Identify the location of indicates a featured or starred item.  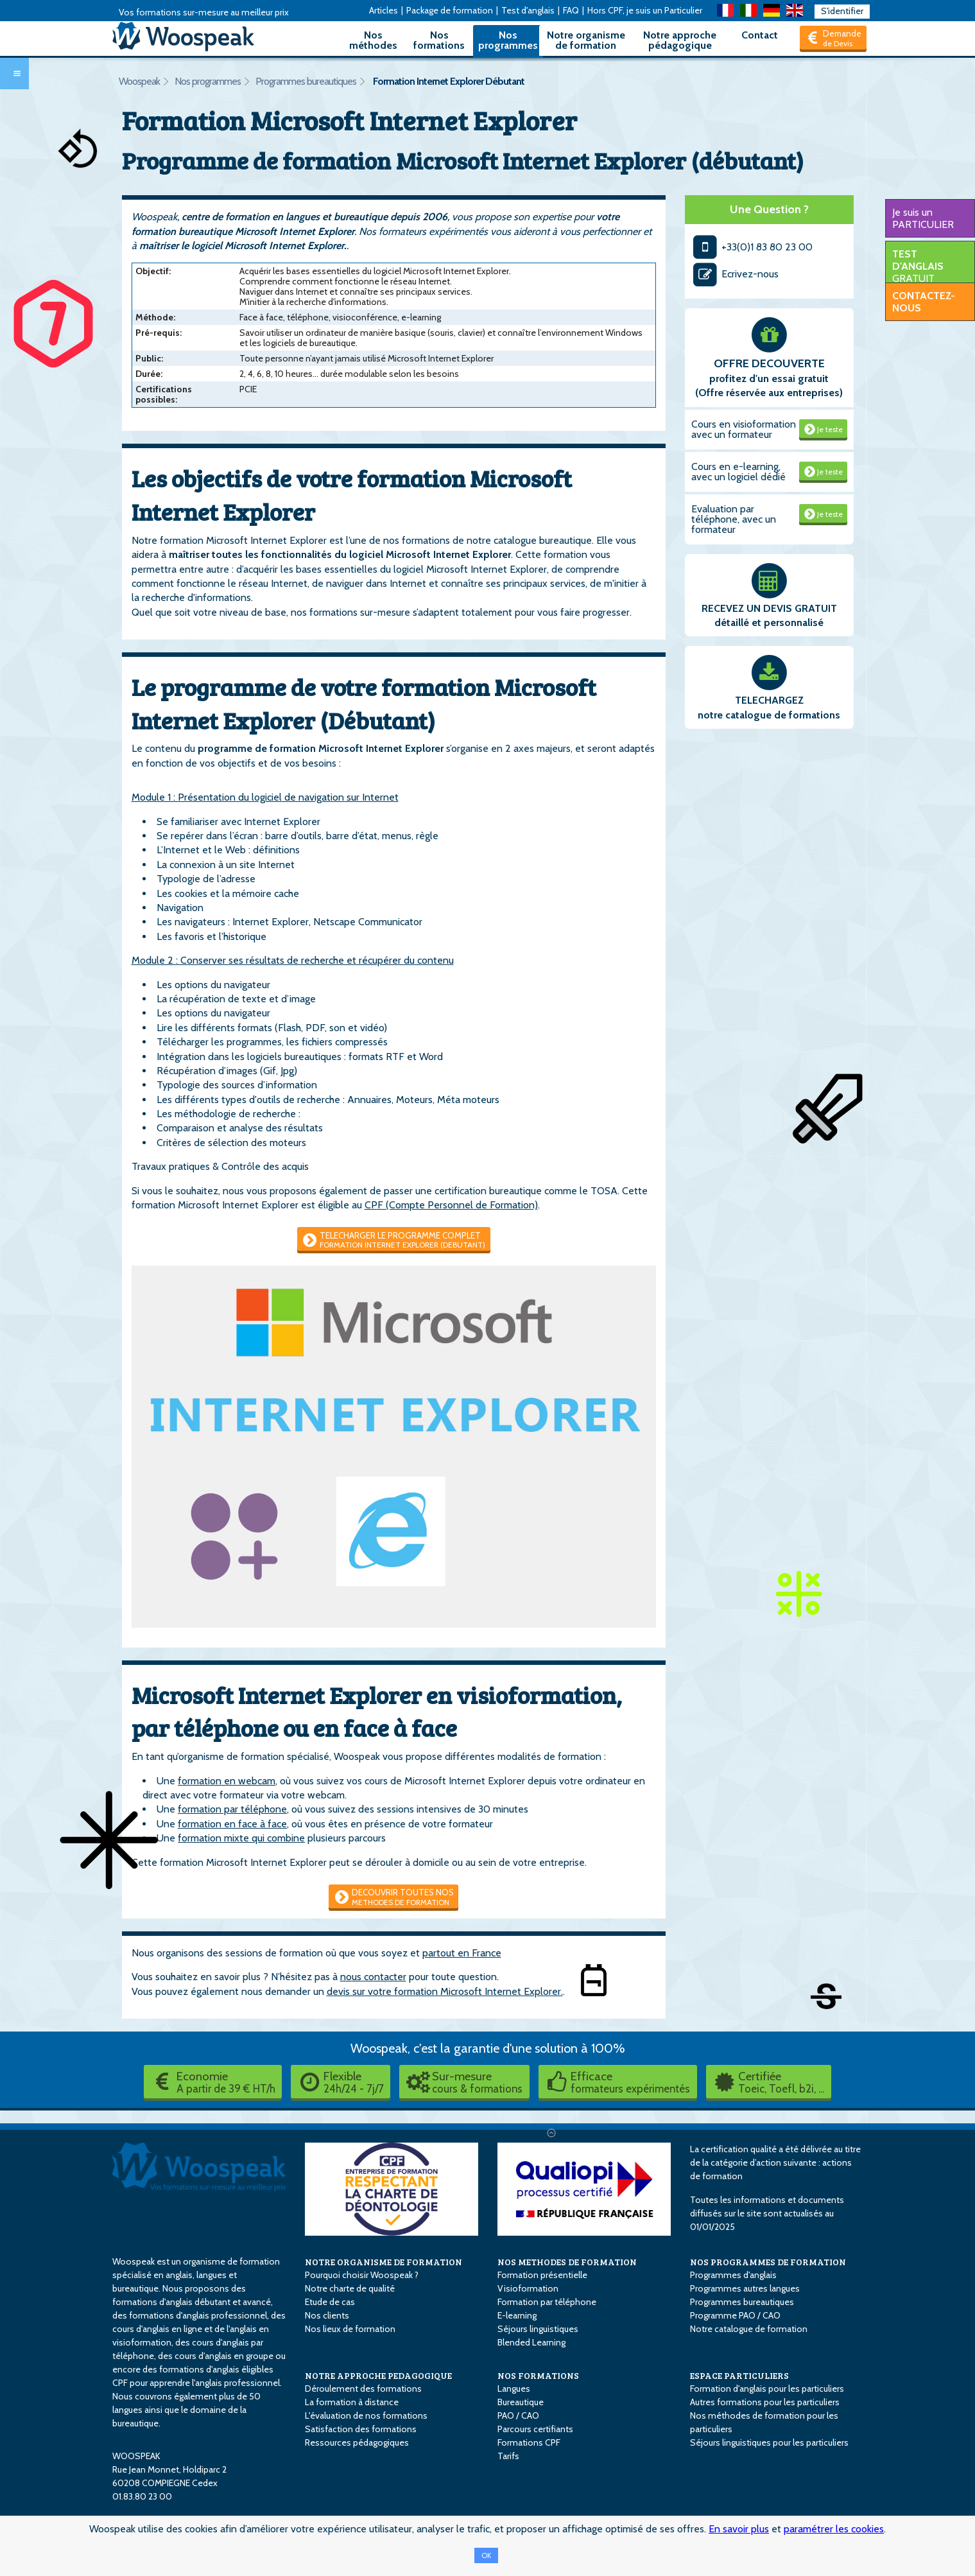
(110, 1841).